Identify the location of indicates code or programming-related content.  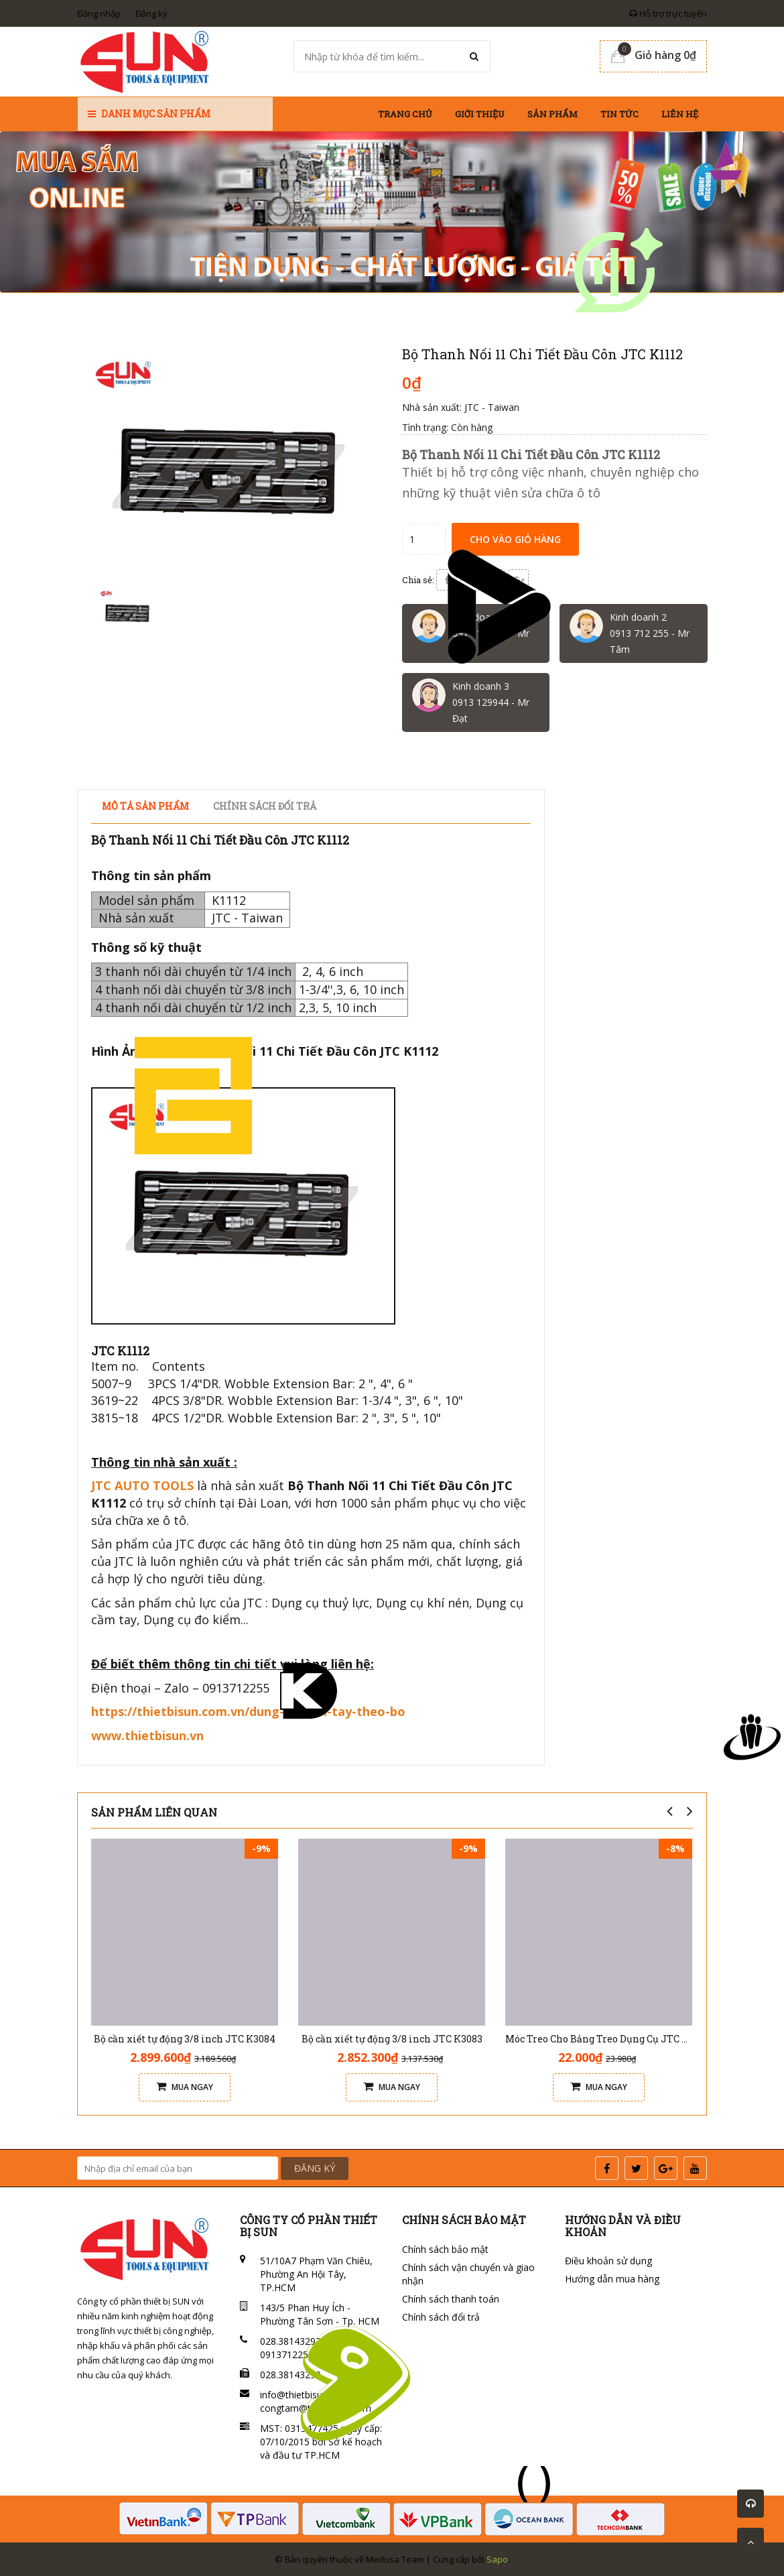
(534, 2484).